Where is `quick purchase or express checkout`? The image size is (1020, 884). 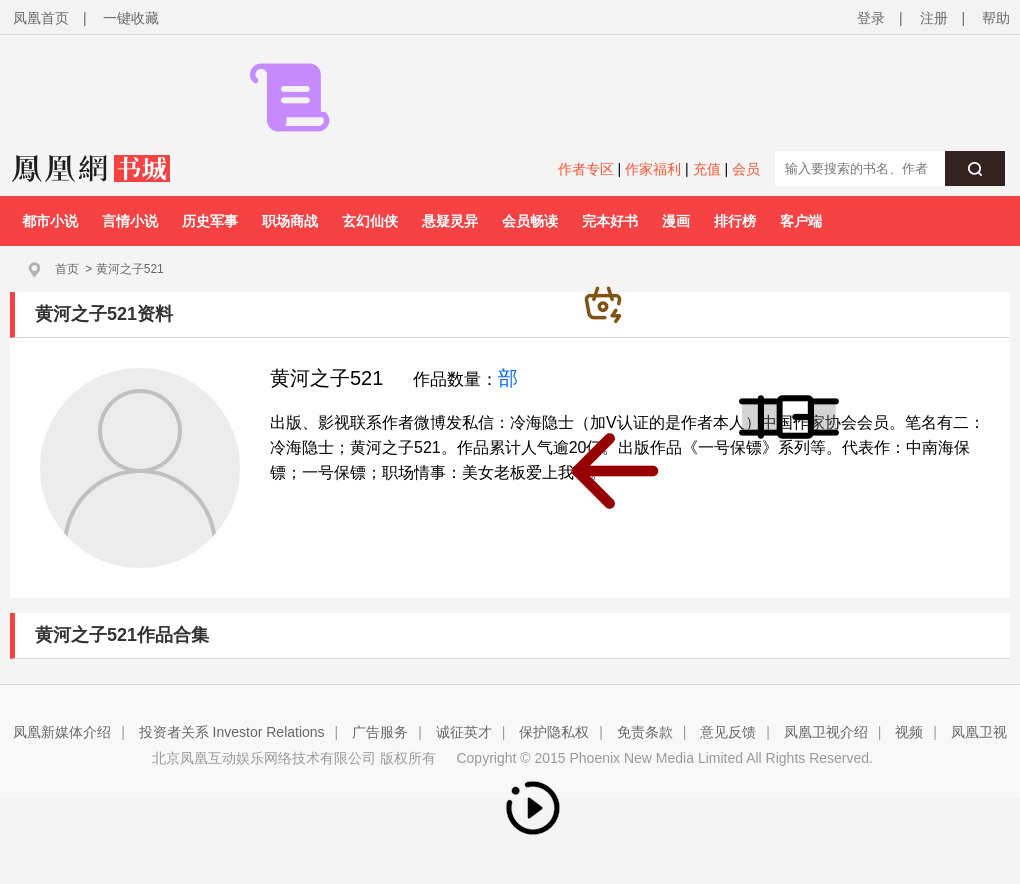
quick purchase or express checkout is located at coordinates (603, 303).